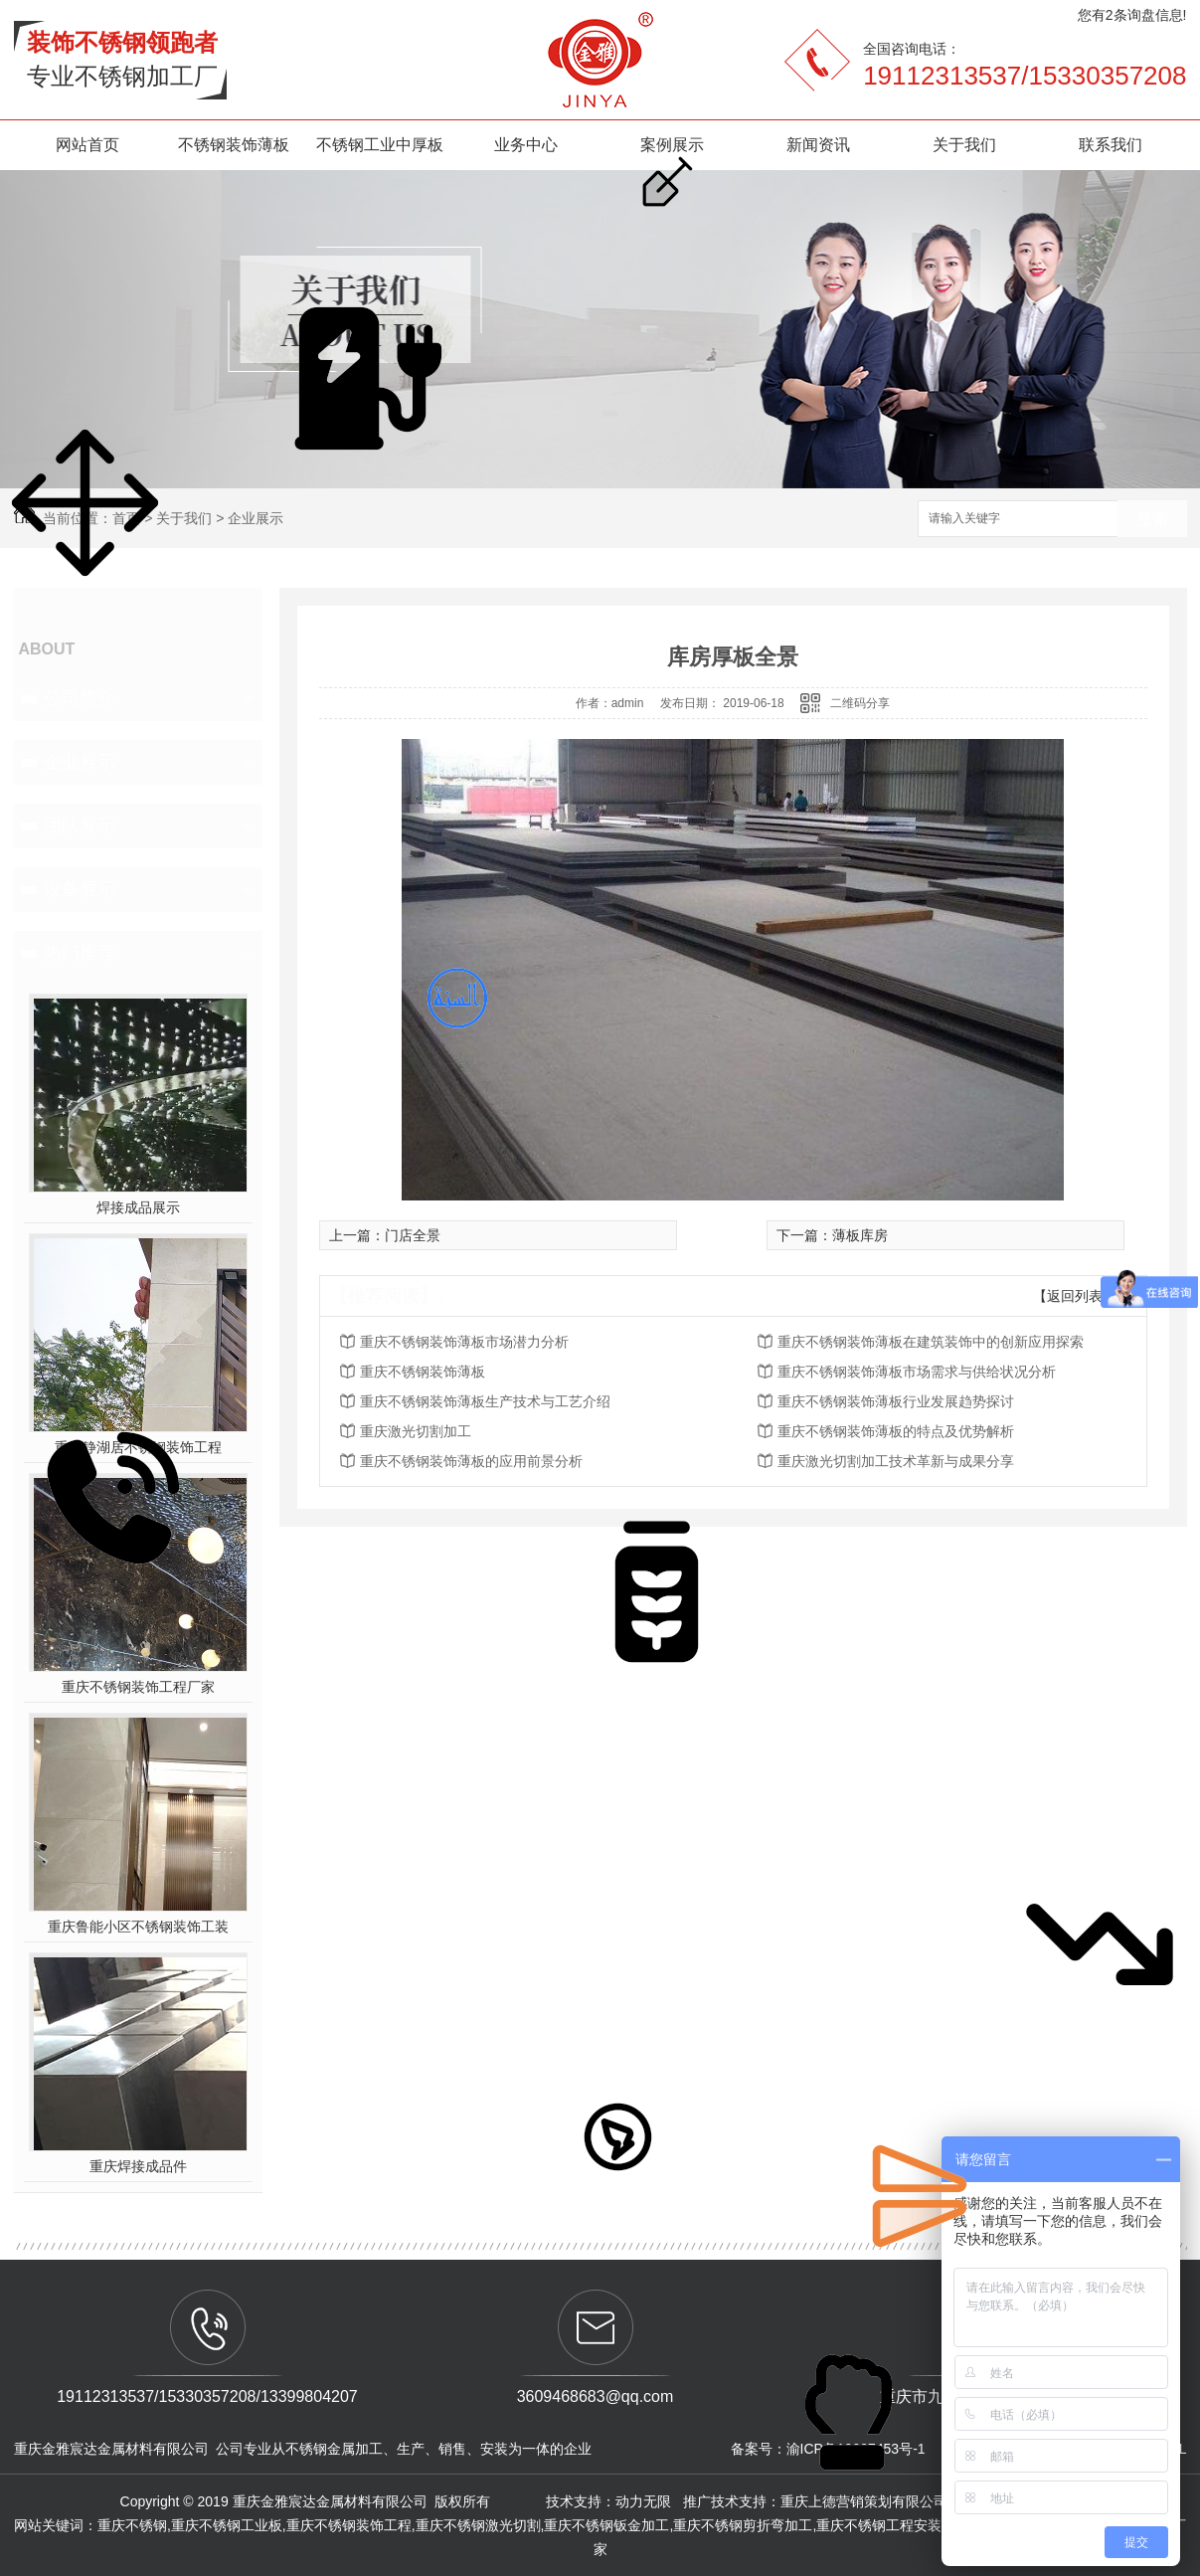 The image size is (1200, 2576). What do you see at coordinates (1100, 1944) in the screenshot?
I see `indicates a declining trend or decrease in value` at bounding box center [1100, 1944].